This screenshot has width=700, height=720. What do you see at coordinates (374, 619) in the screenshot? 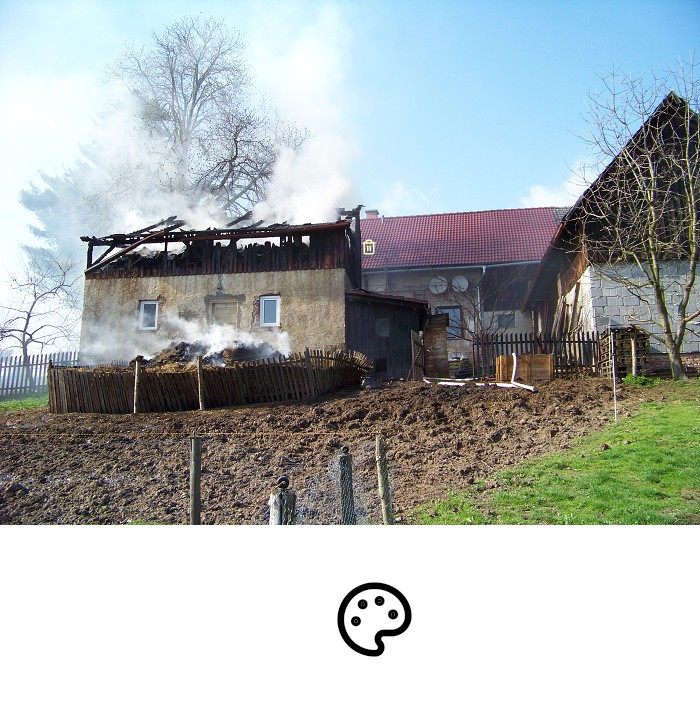
I see `access color or theme settings` at bounding box center [374, 619].